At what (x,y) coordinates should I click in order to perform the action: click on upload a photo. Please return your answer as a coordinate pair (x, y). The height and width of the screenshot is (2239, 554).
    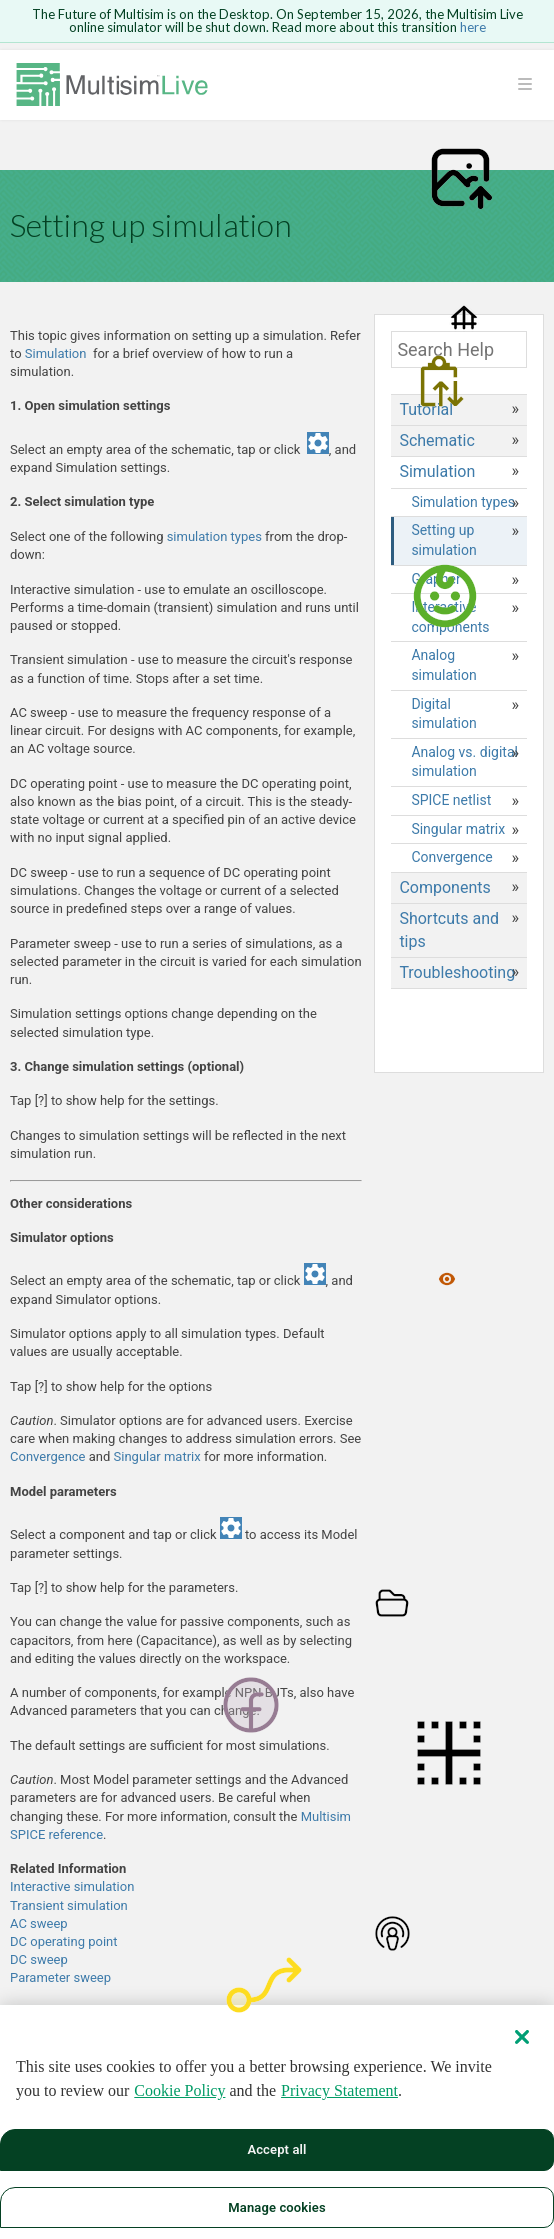
    Looking at the image, I should click on (460, 177).